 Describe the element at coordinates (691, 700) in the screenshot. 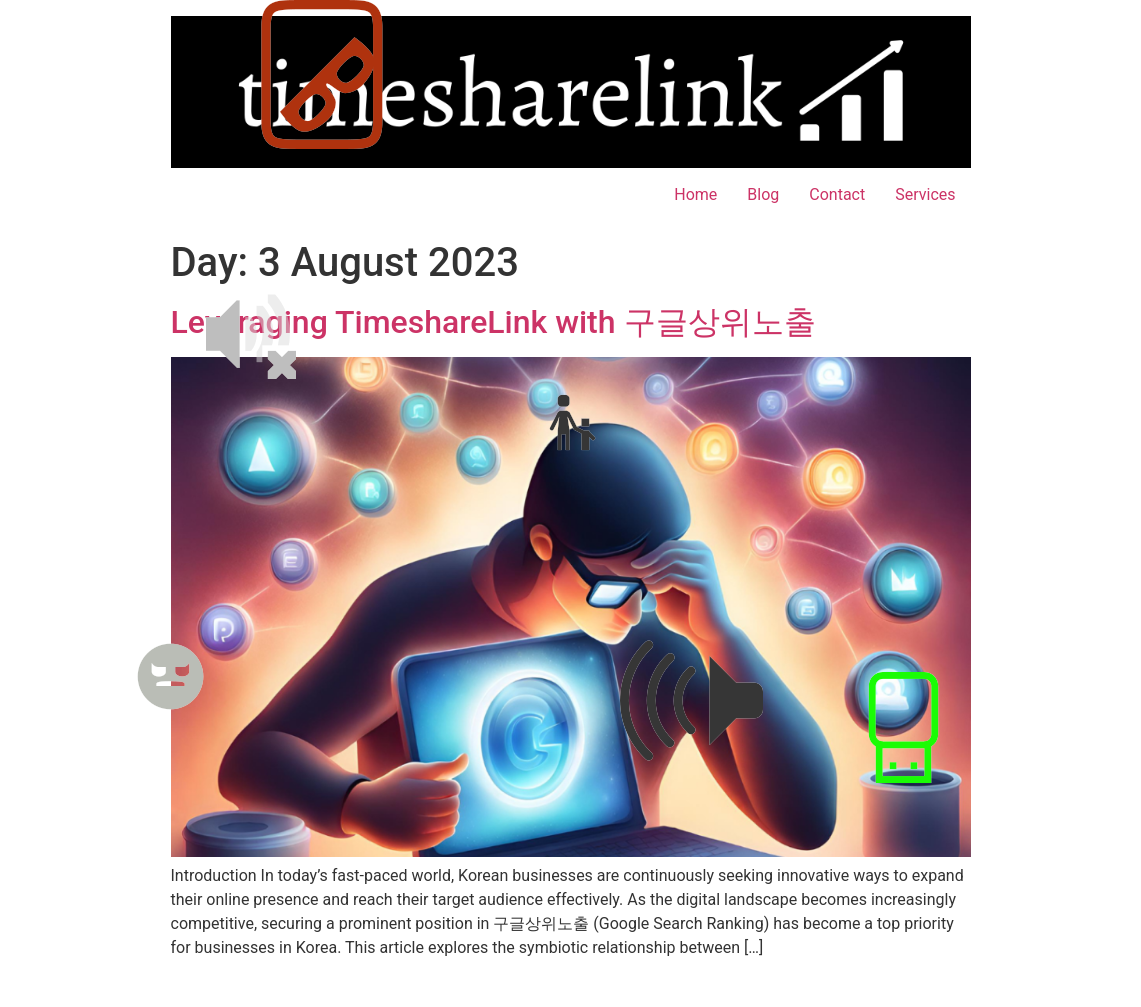

I see `adjust speaker volume settings` at that location.